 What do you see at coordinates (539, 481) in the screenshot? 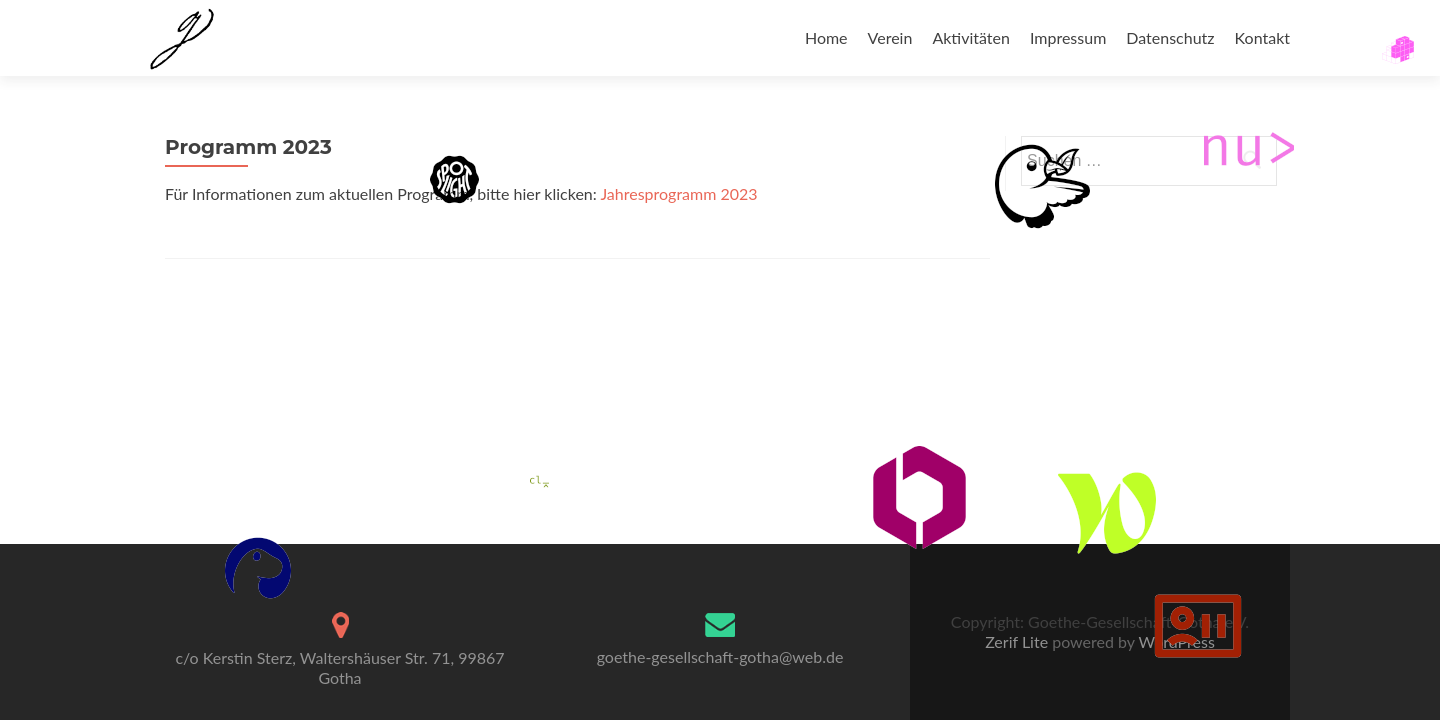
I see `commitlint logo - a tool for linting commit messages` at bounding box center [539, 481].